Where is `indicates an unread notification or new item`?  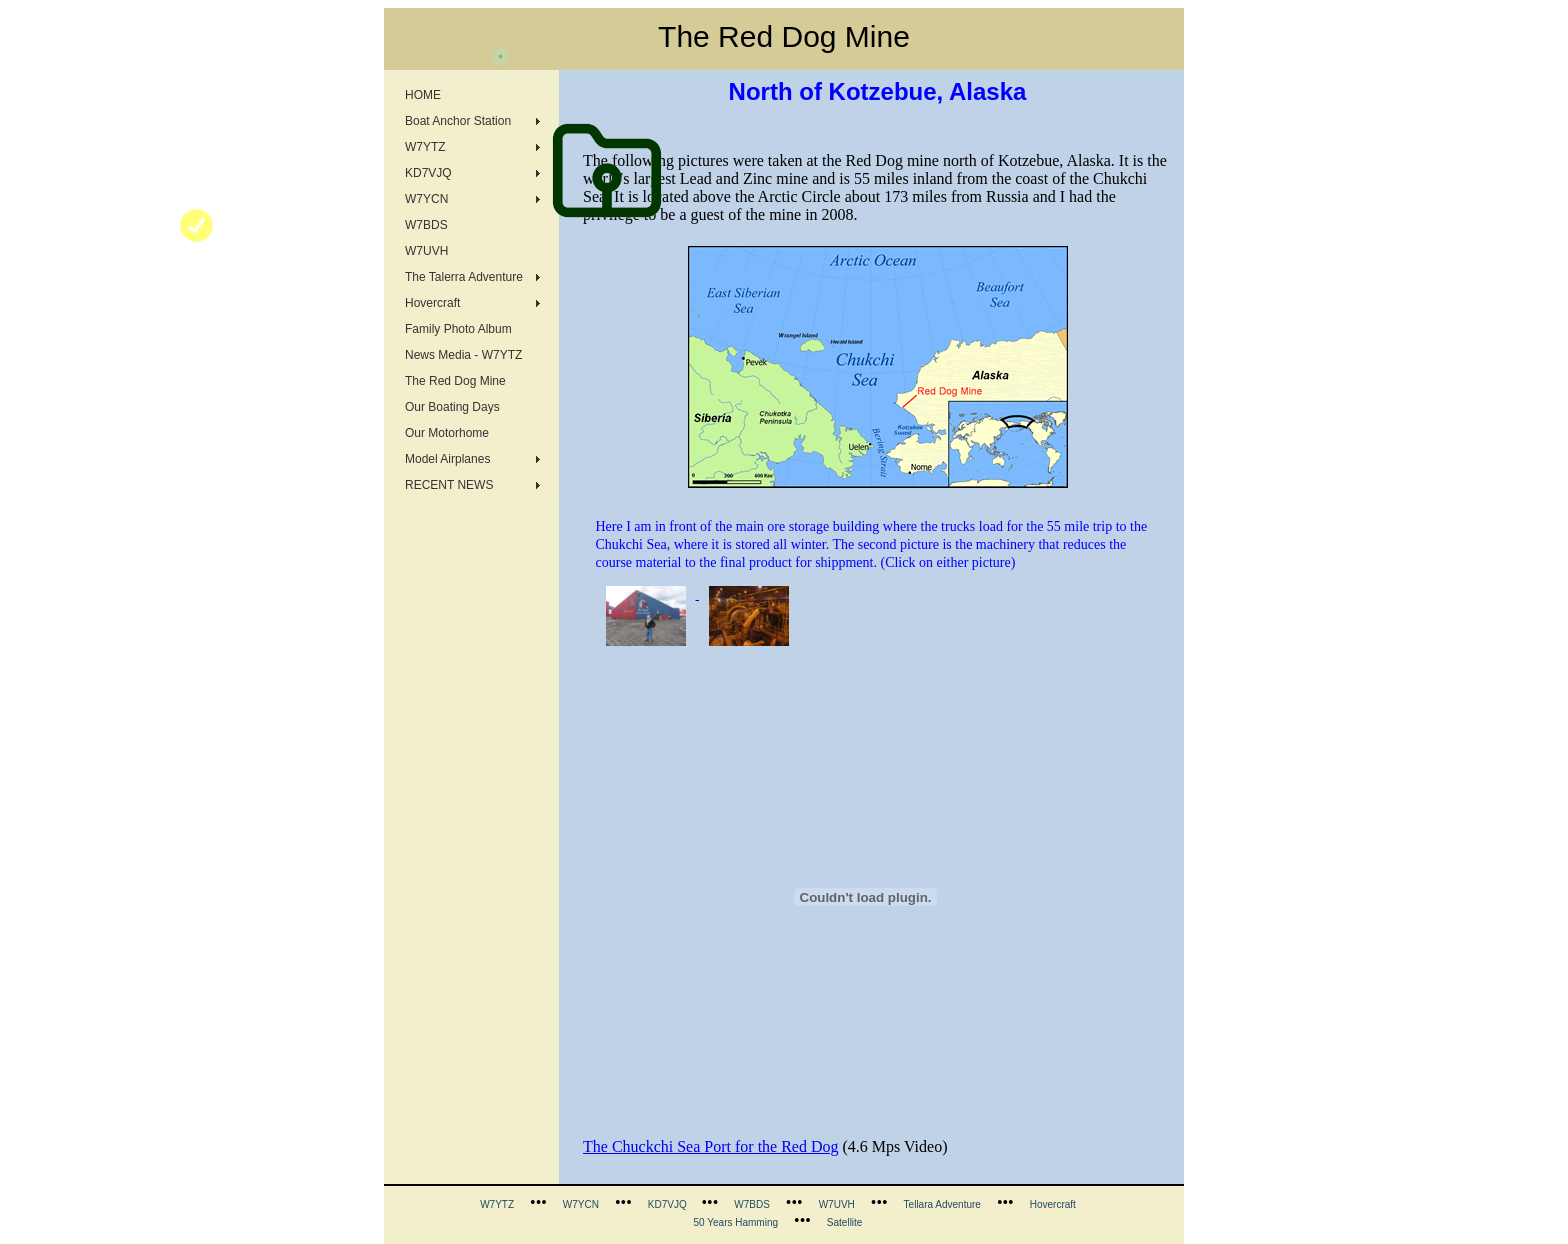
indicates an unread notification or new item is located at coordinates (500, 56).